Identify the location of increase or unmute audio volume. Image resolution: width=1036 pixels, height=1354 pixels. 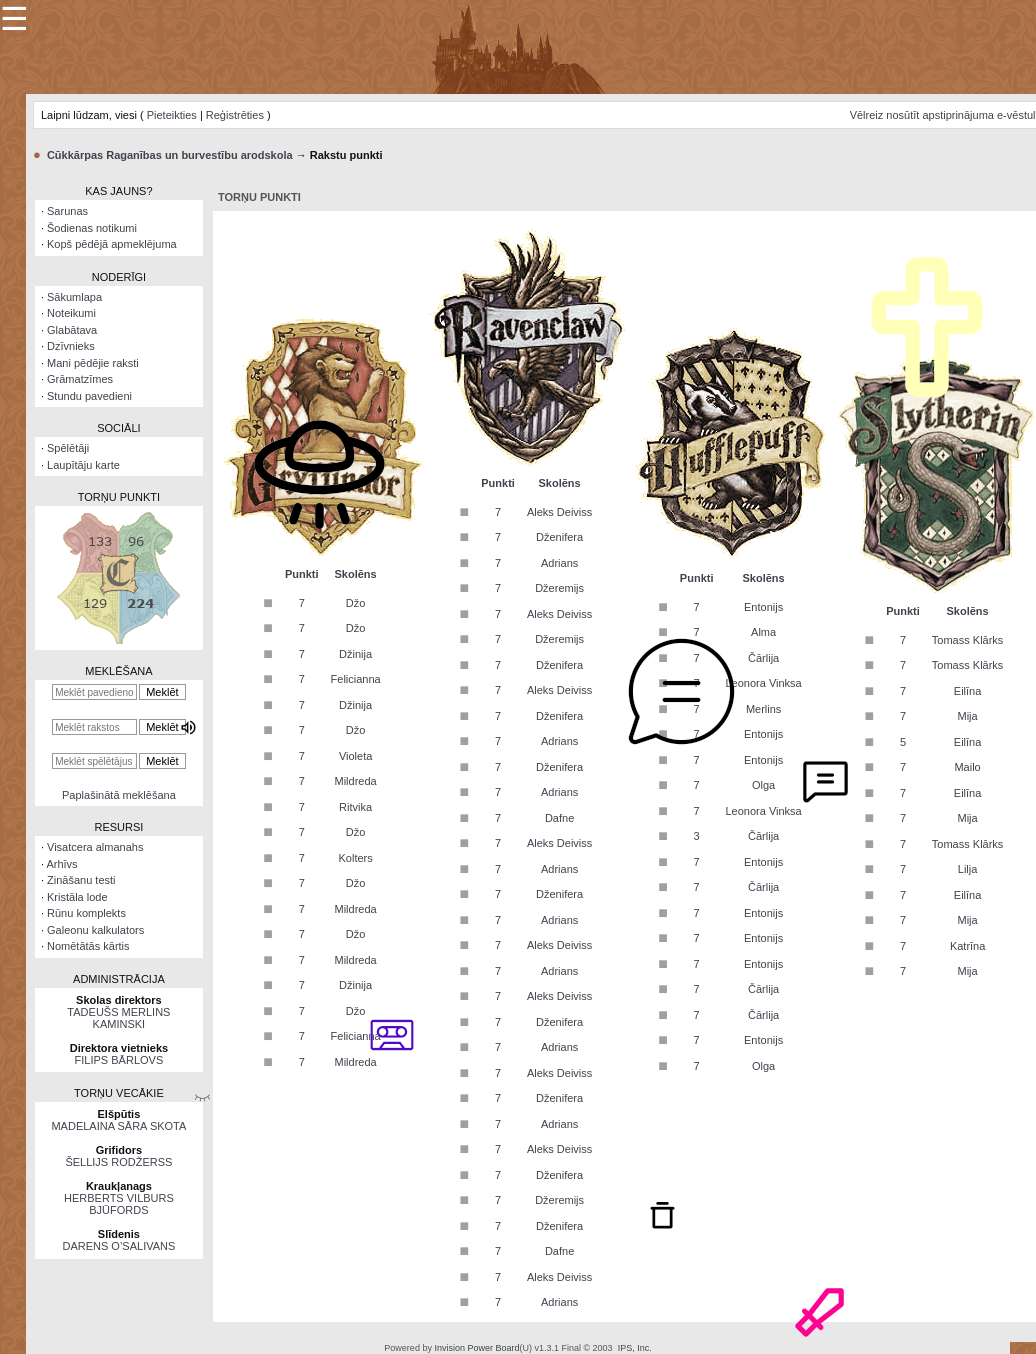
(188, 727).